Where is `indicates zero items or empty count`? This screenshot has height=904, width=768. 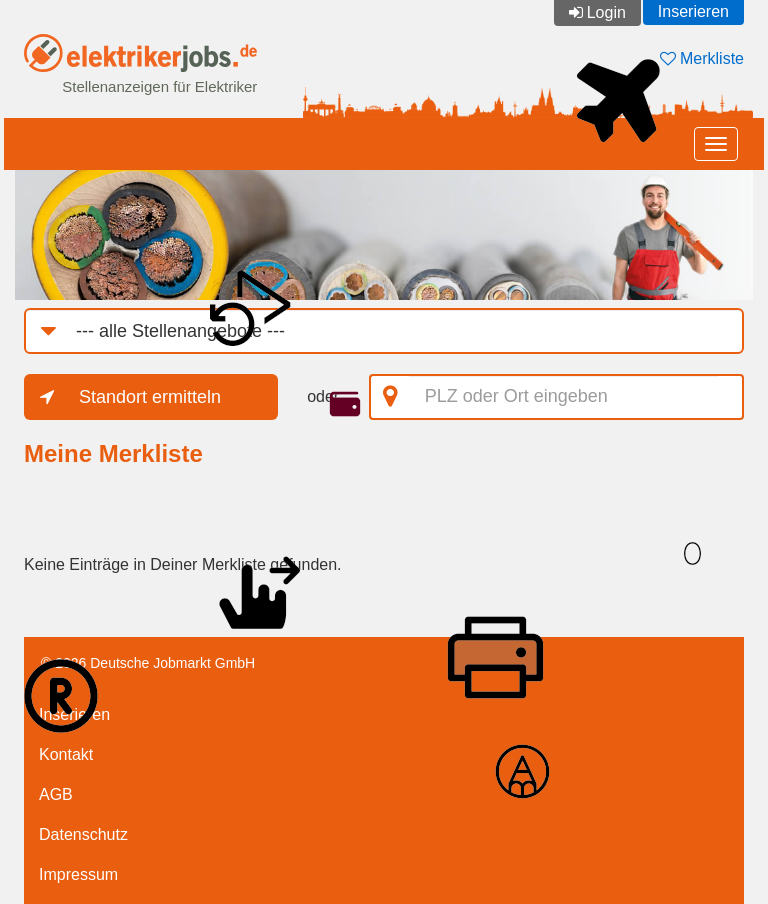
indicates zero items or empty count is located at coordinates (692, 553).